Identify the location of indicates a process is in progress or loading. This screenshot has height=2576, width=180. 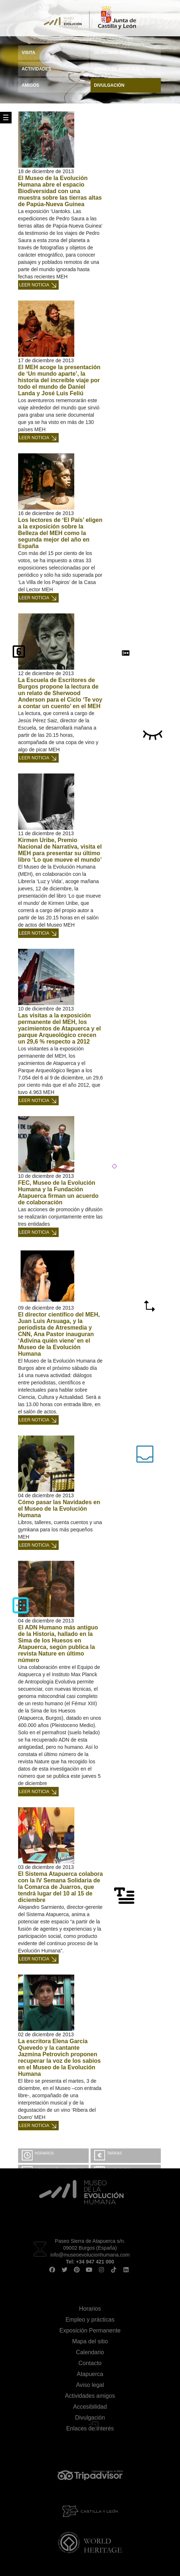
(40, 2249).